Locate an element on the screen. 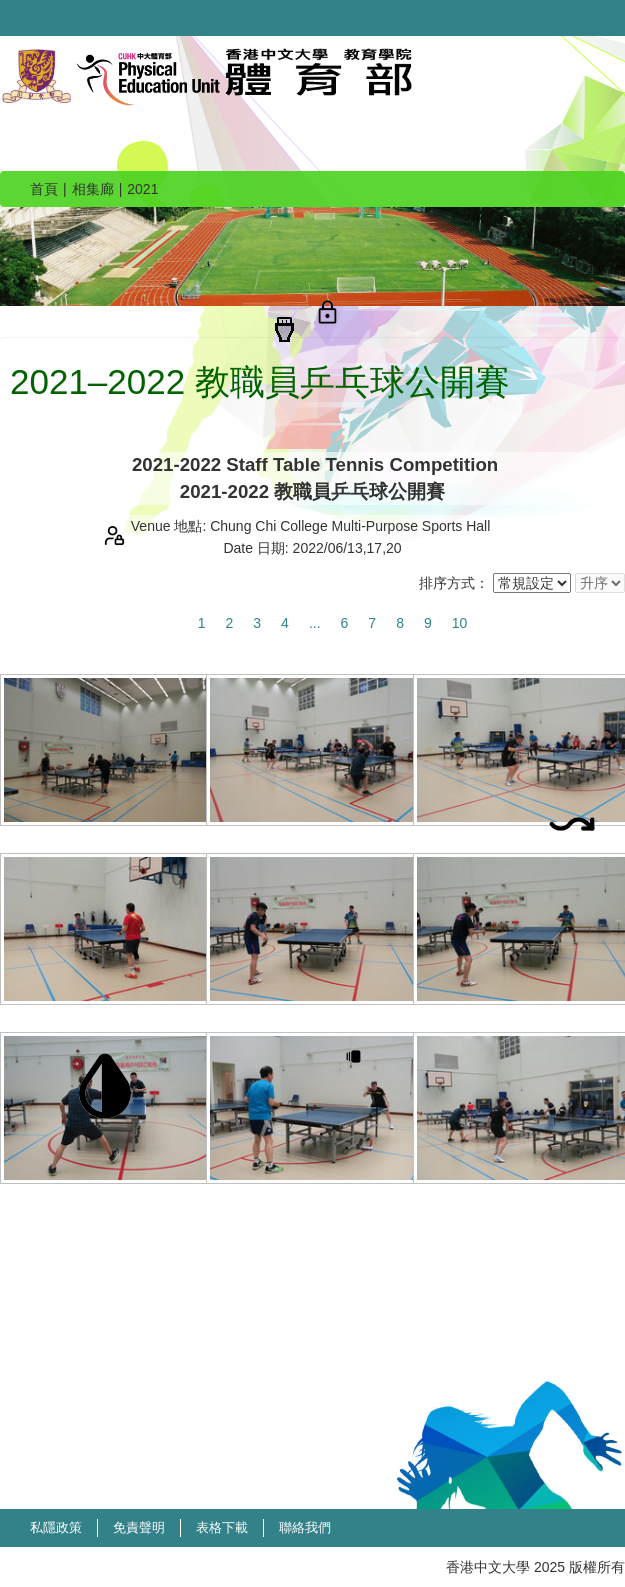 Image resolution: width=625 pixels, height=1587 pixels. indicates a flowing or wave-like transition downward is located at coordinates (572, 824).